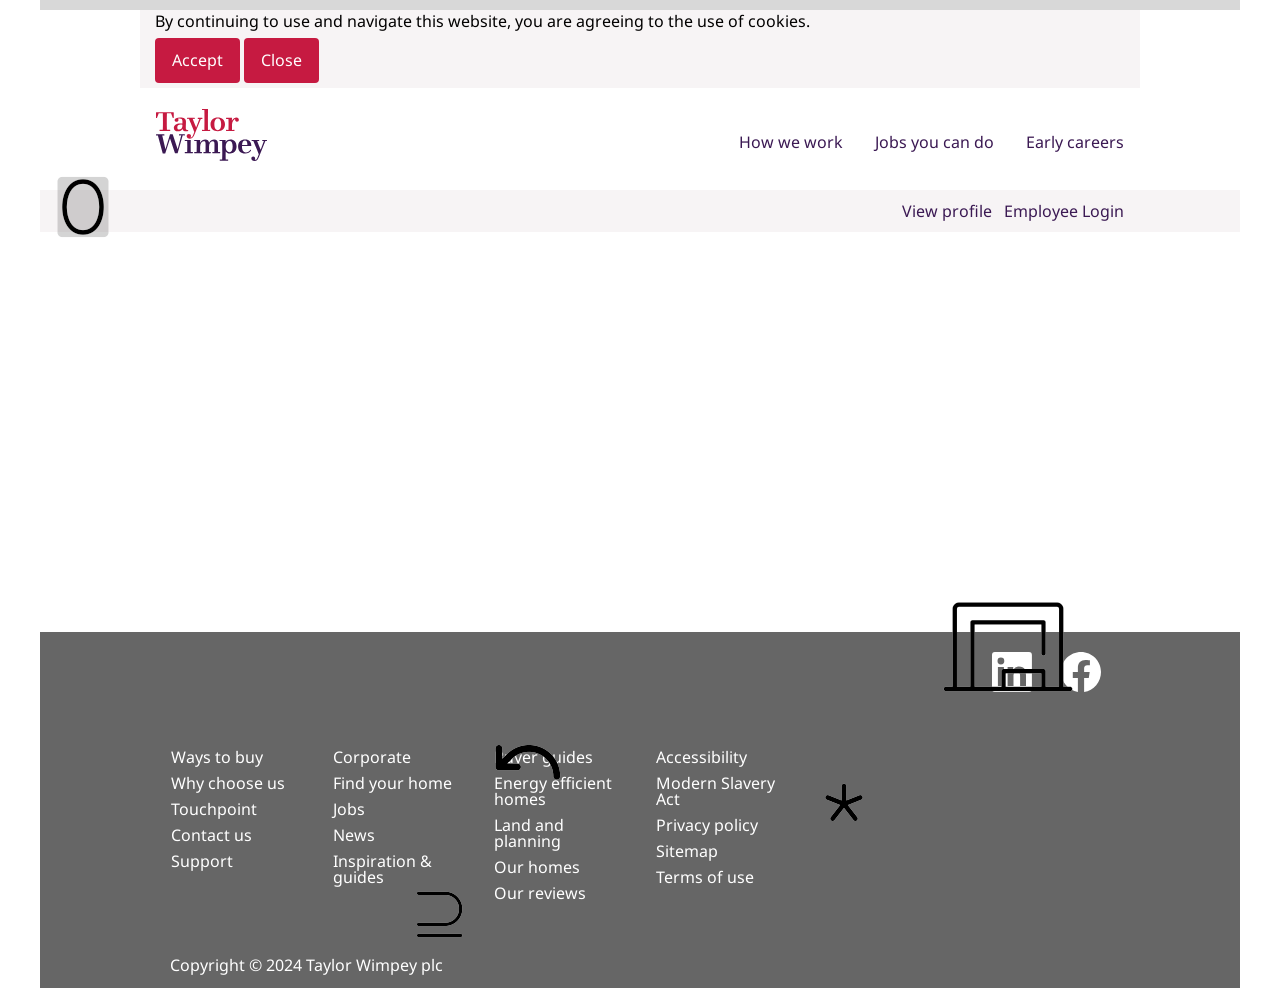 This screenshot has height=988, width=1280. What do you see at coordinates (1008, 649) in the screenshot?
I see `access whiteboard or presentation mode` at bounding box center [1008, 649].